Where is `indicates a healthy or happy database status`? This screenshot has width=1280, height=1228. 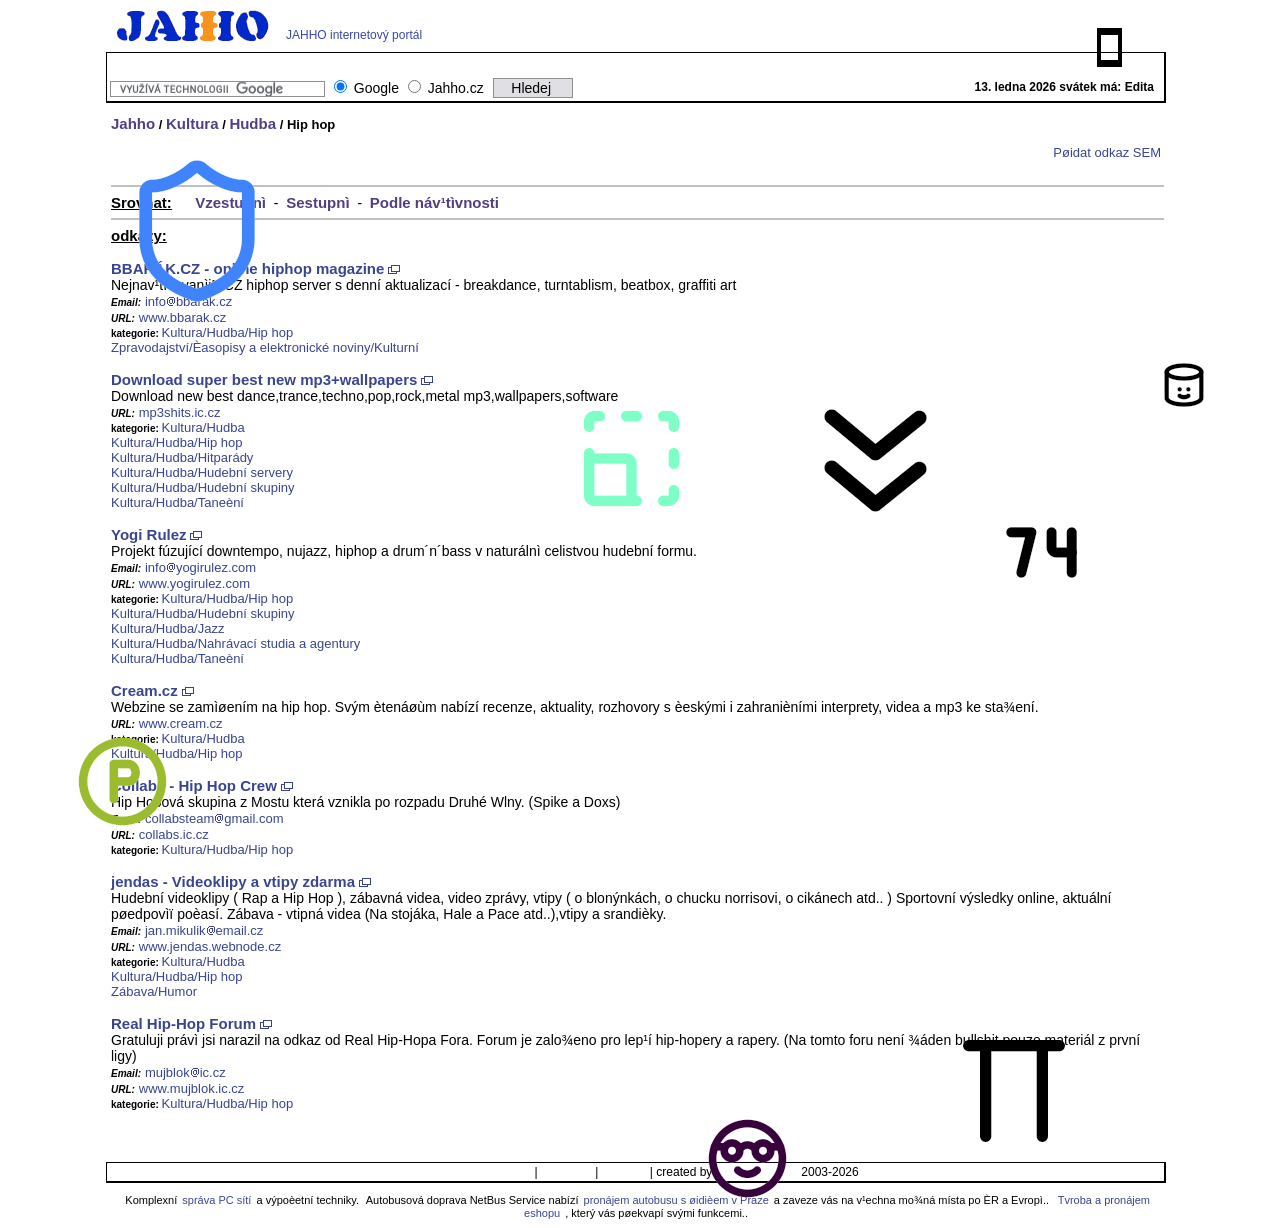
indicates a healthy or happy database status is located at coordinates (1184, 385).